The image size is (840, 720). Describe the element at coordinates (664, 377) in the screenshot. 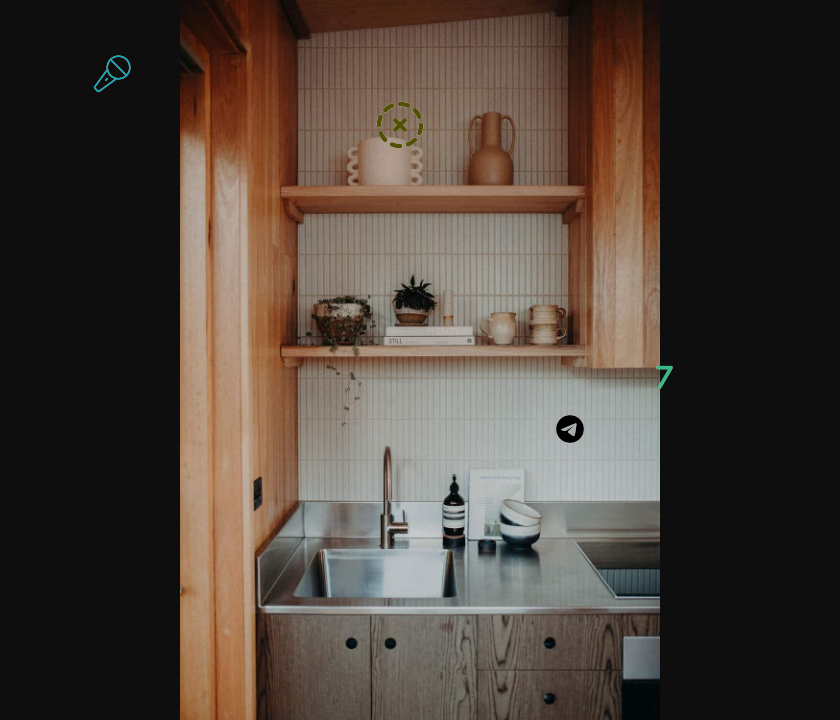

I see `indicates the number seven in a list or count` at that location.